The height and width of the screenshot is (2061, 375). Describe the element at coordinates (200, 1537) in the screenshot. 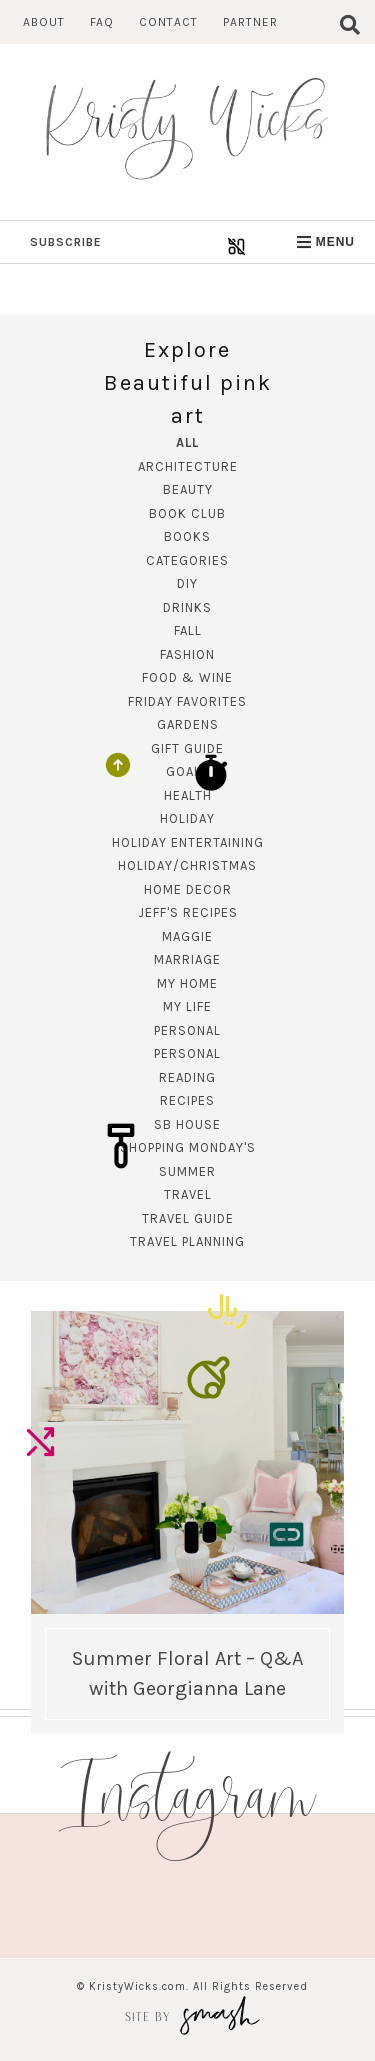

I see `switch to card view layout` at that location.